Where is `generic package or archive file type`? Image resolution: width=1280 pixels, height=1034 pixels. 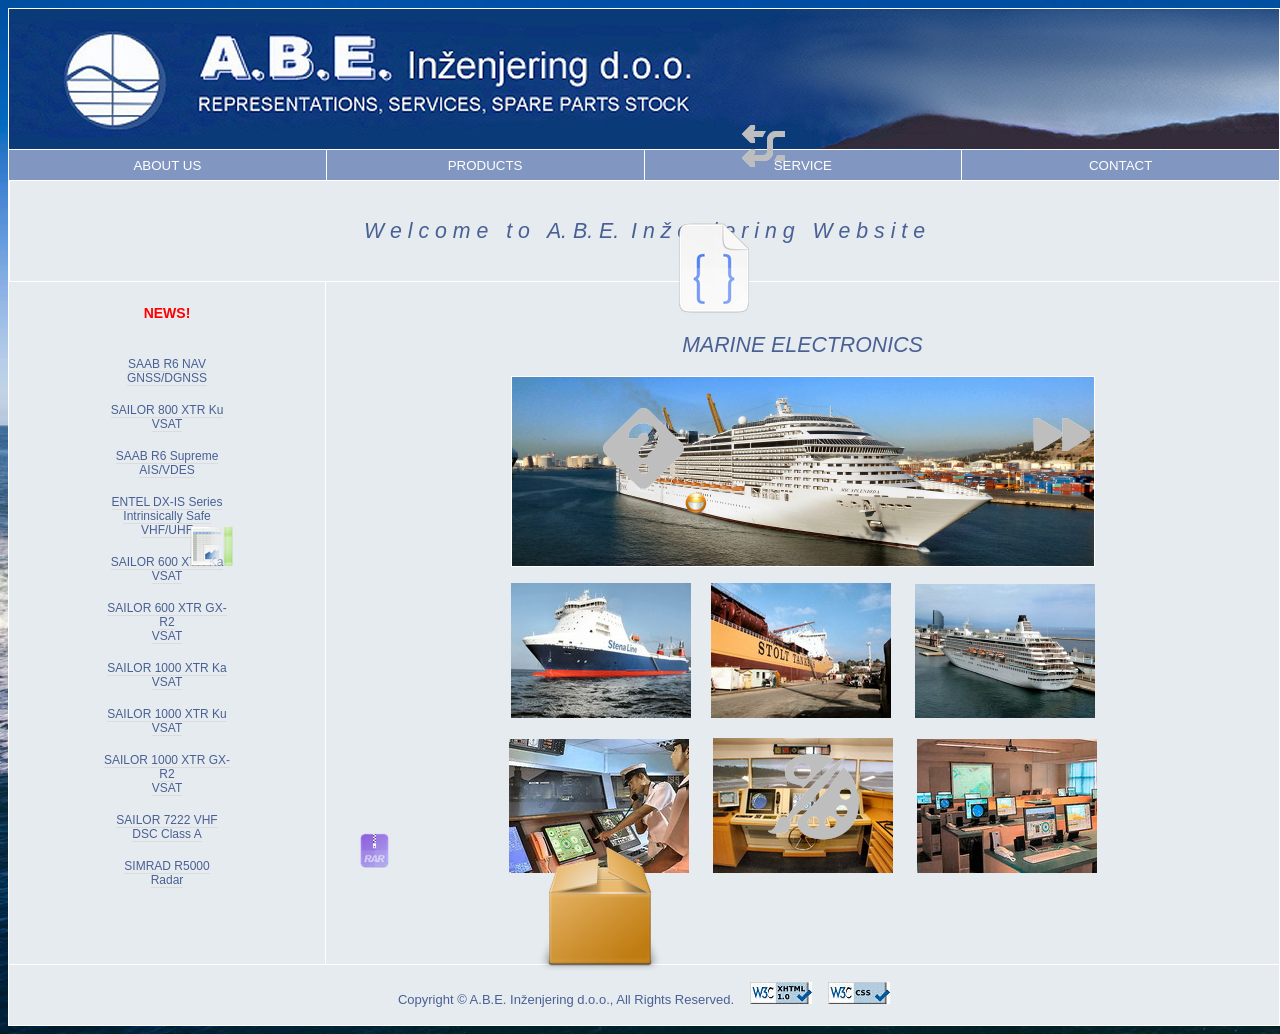
generic package or archive file type is located at coordinates (599, 909).